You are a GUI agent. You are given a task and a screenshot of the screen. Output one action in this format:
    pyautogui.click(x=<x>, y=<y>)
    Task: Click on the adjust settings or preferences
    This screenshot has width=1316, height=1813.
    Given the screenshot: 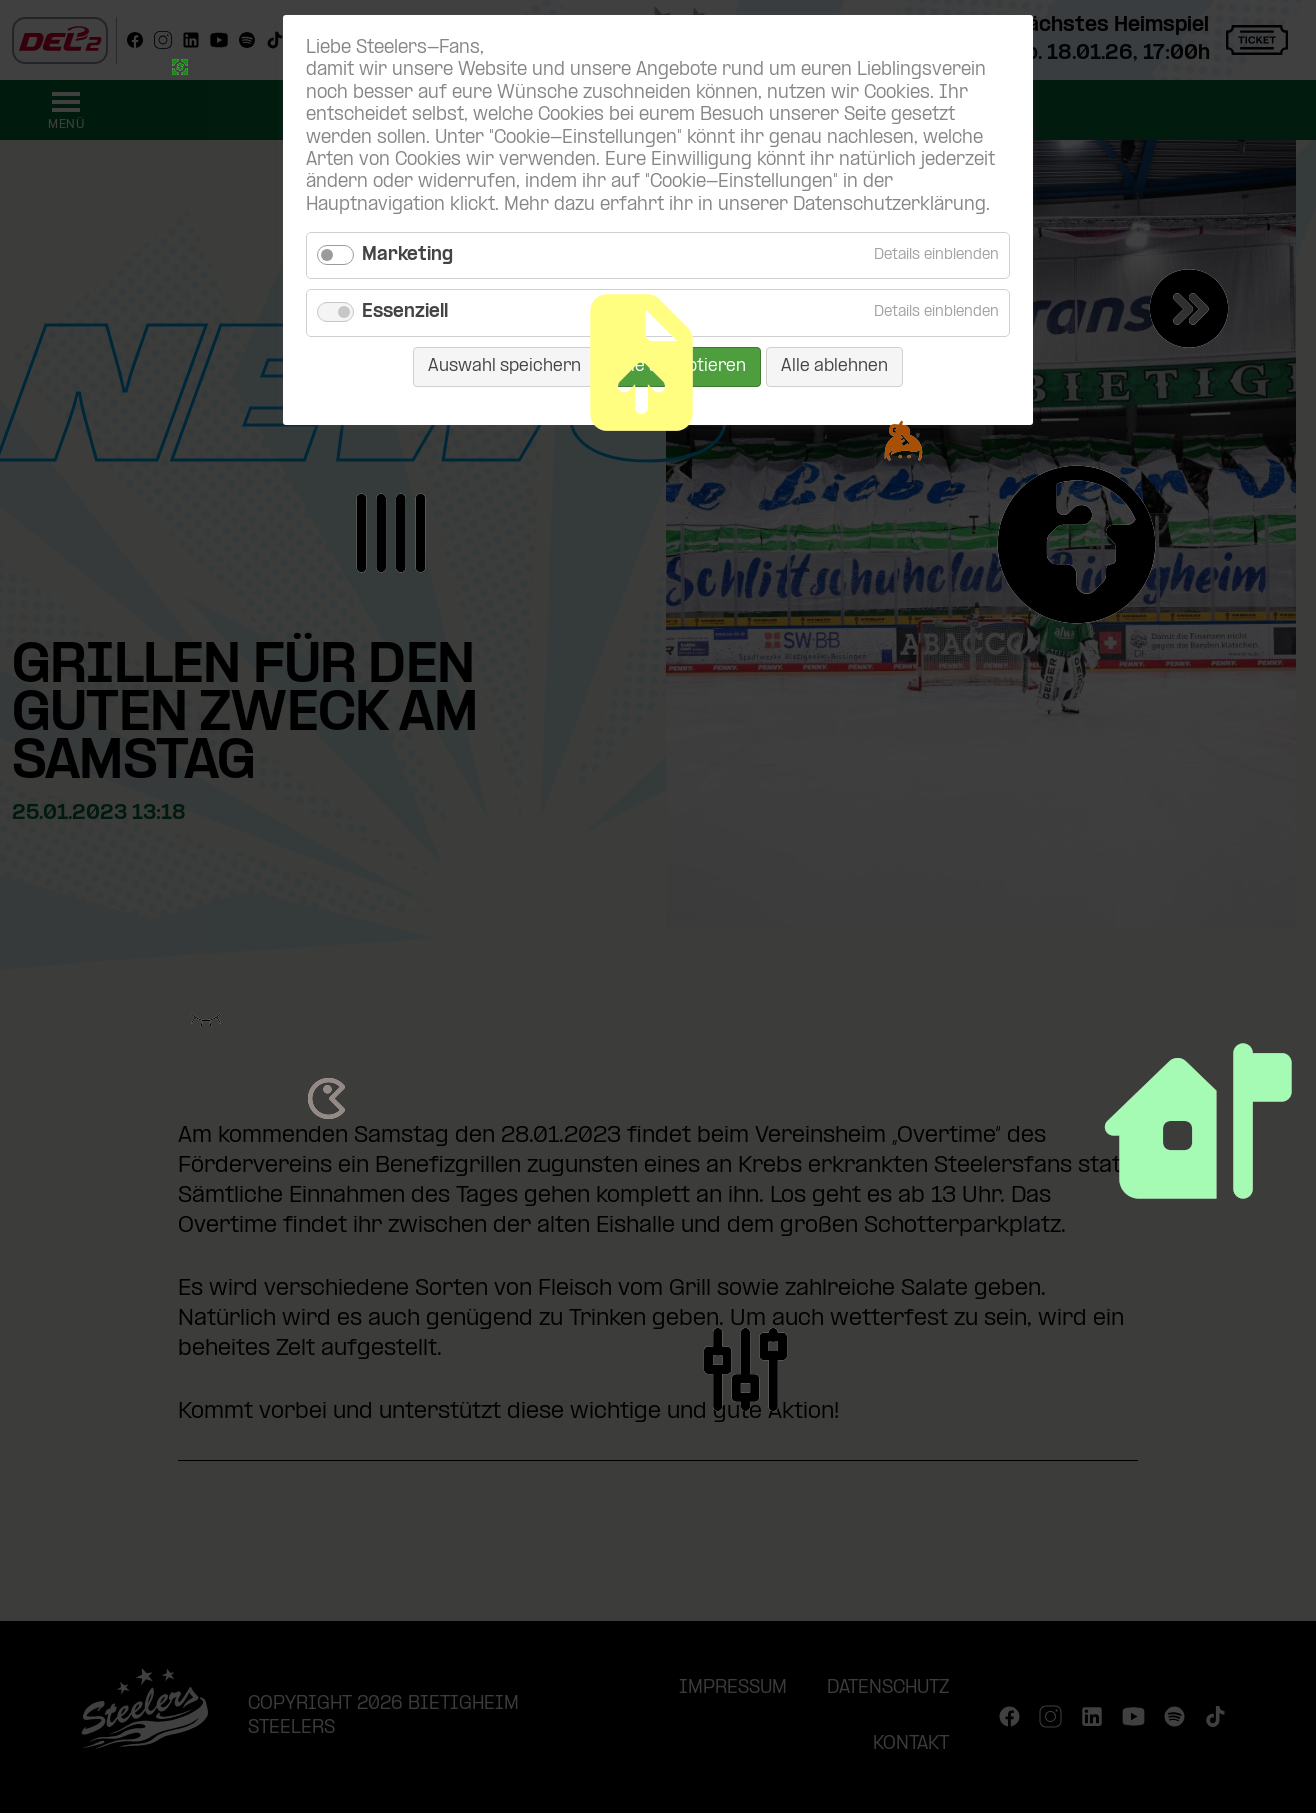 What is the action you would take?
    pyautogui.click(x=745, y=1369)
    